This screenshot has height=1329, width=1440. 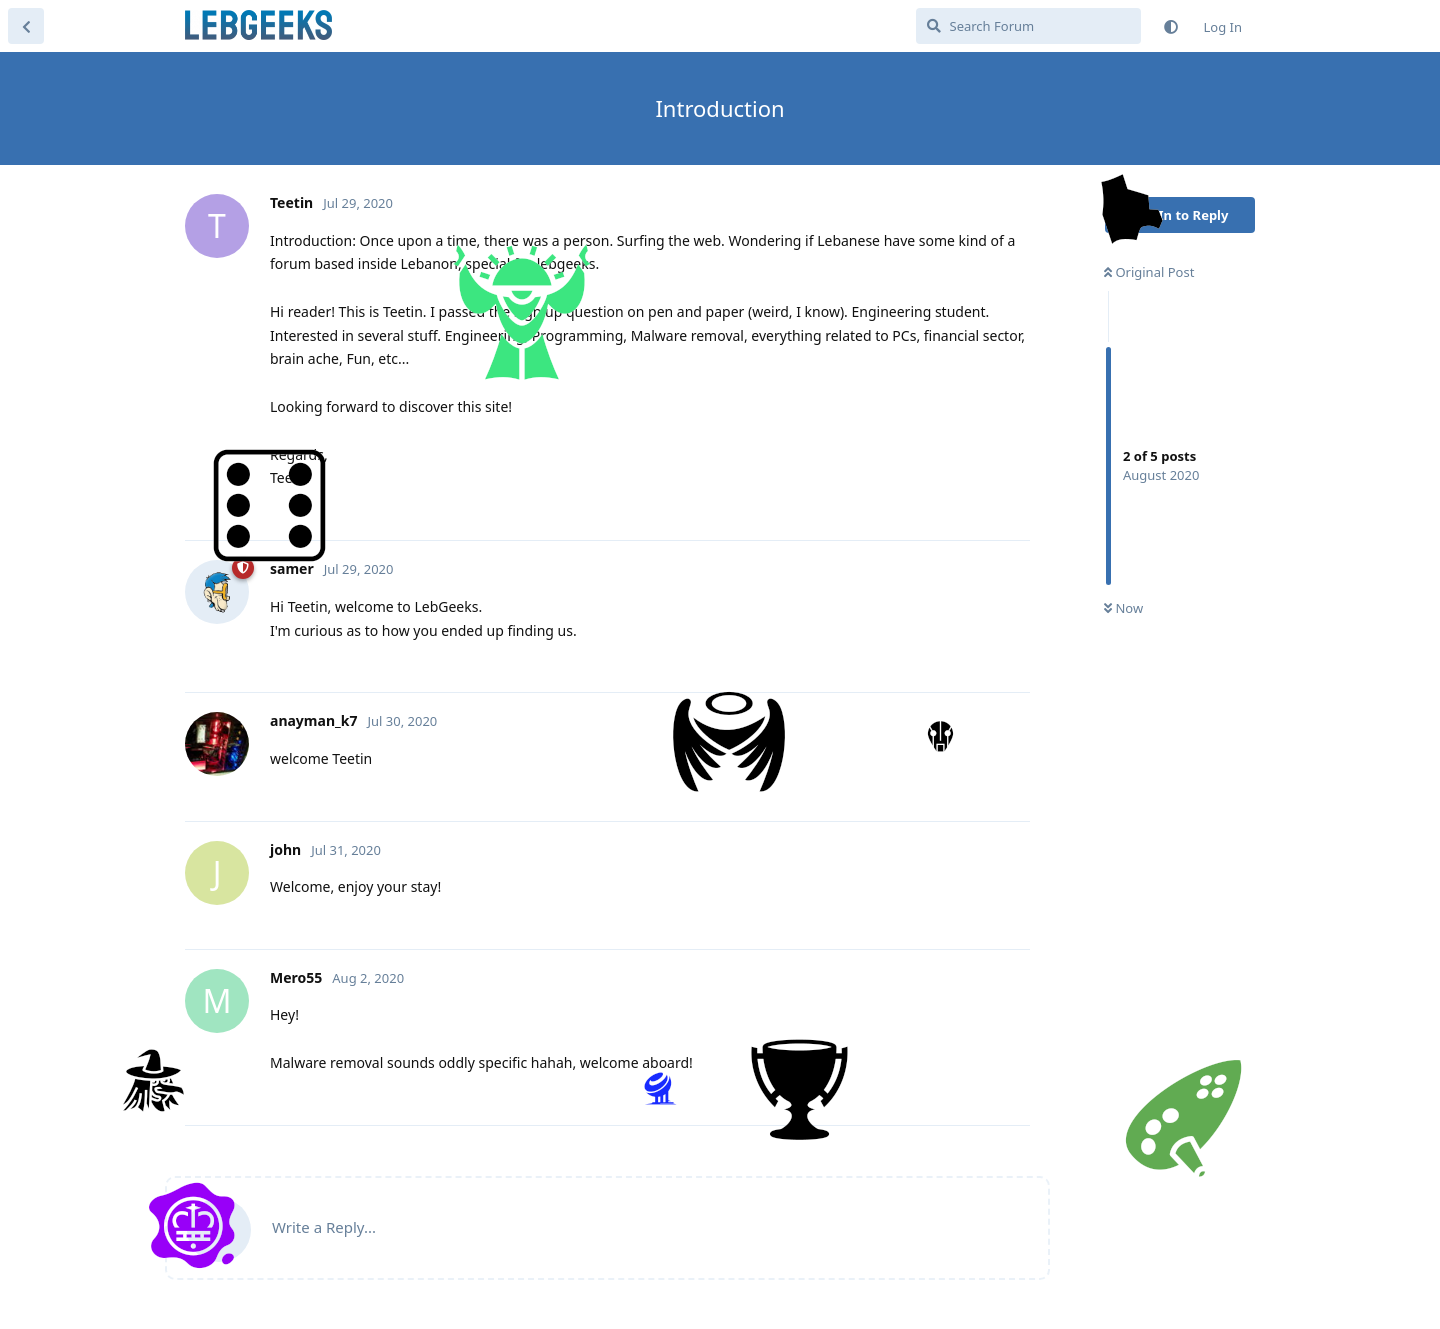 I want to click on view achievements or awards, so click(x=799, y=1089).